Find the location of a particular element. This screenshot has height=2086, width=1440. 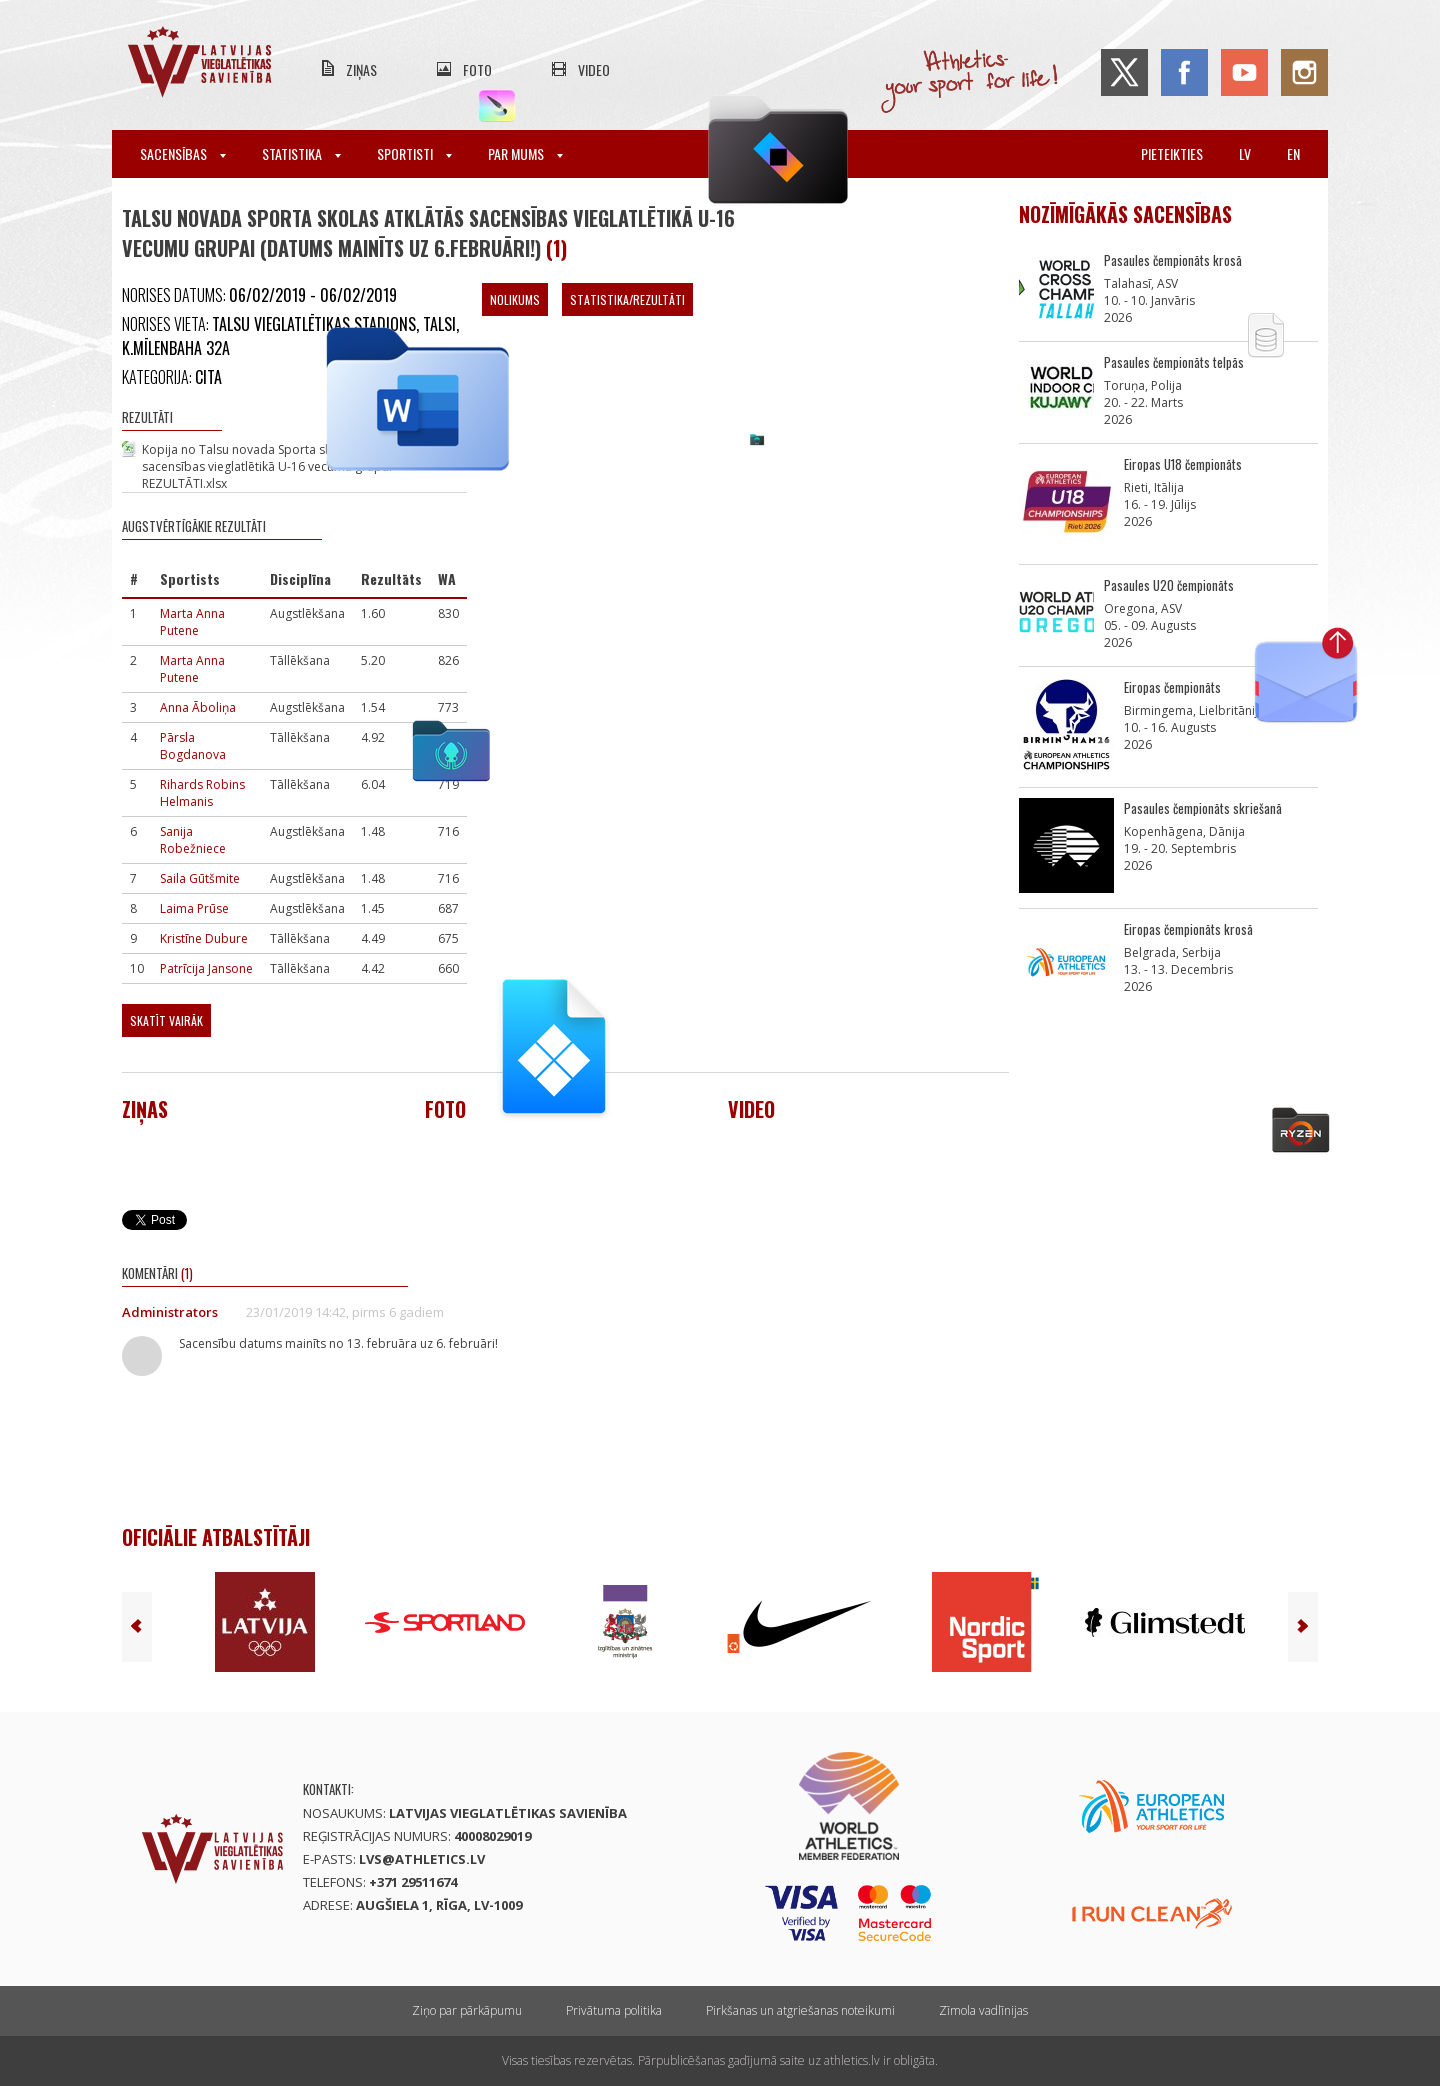

open a Krita project file is located at coordinates (497, 105).